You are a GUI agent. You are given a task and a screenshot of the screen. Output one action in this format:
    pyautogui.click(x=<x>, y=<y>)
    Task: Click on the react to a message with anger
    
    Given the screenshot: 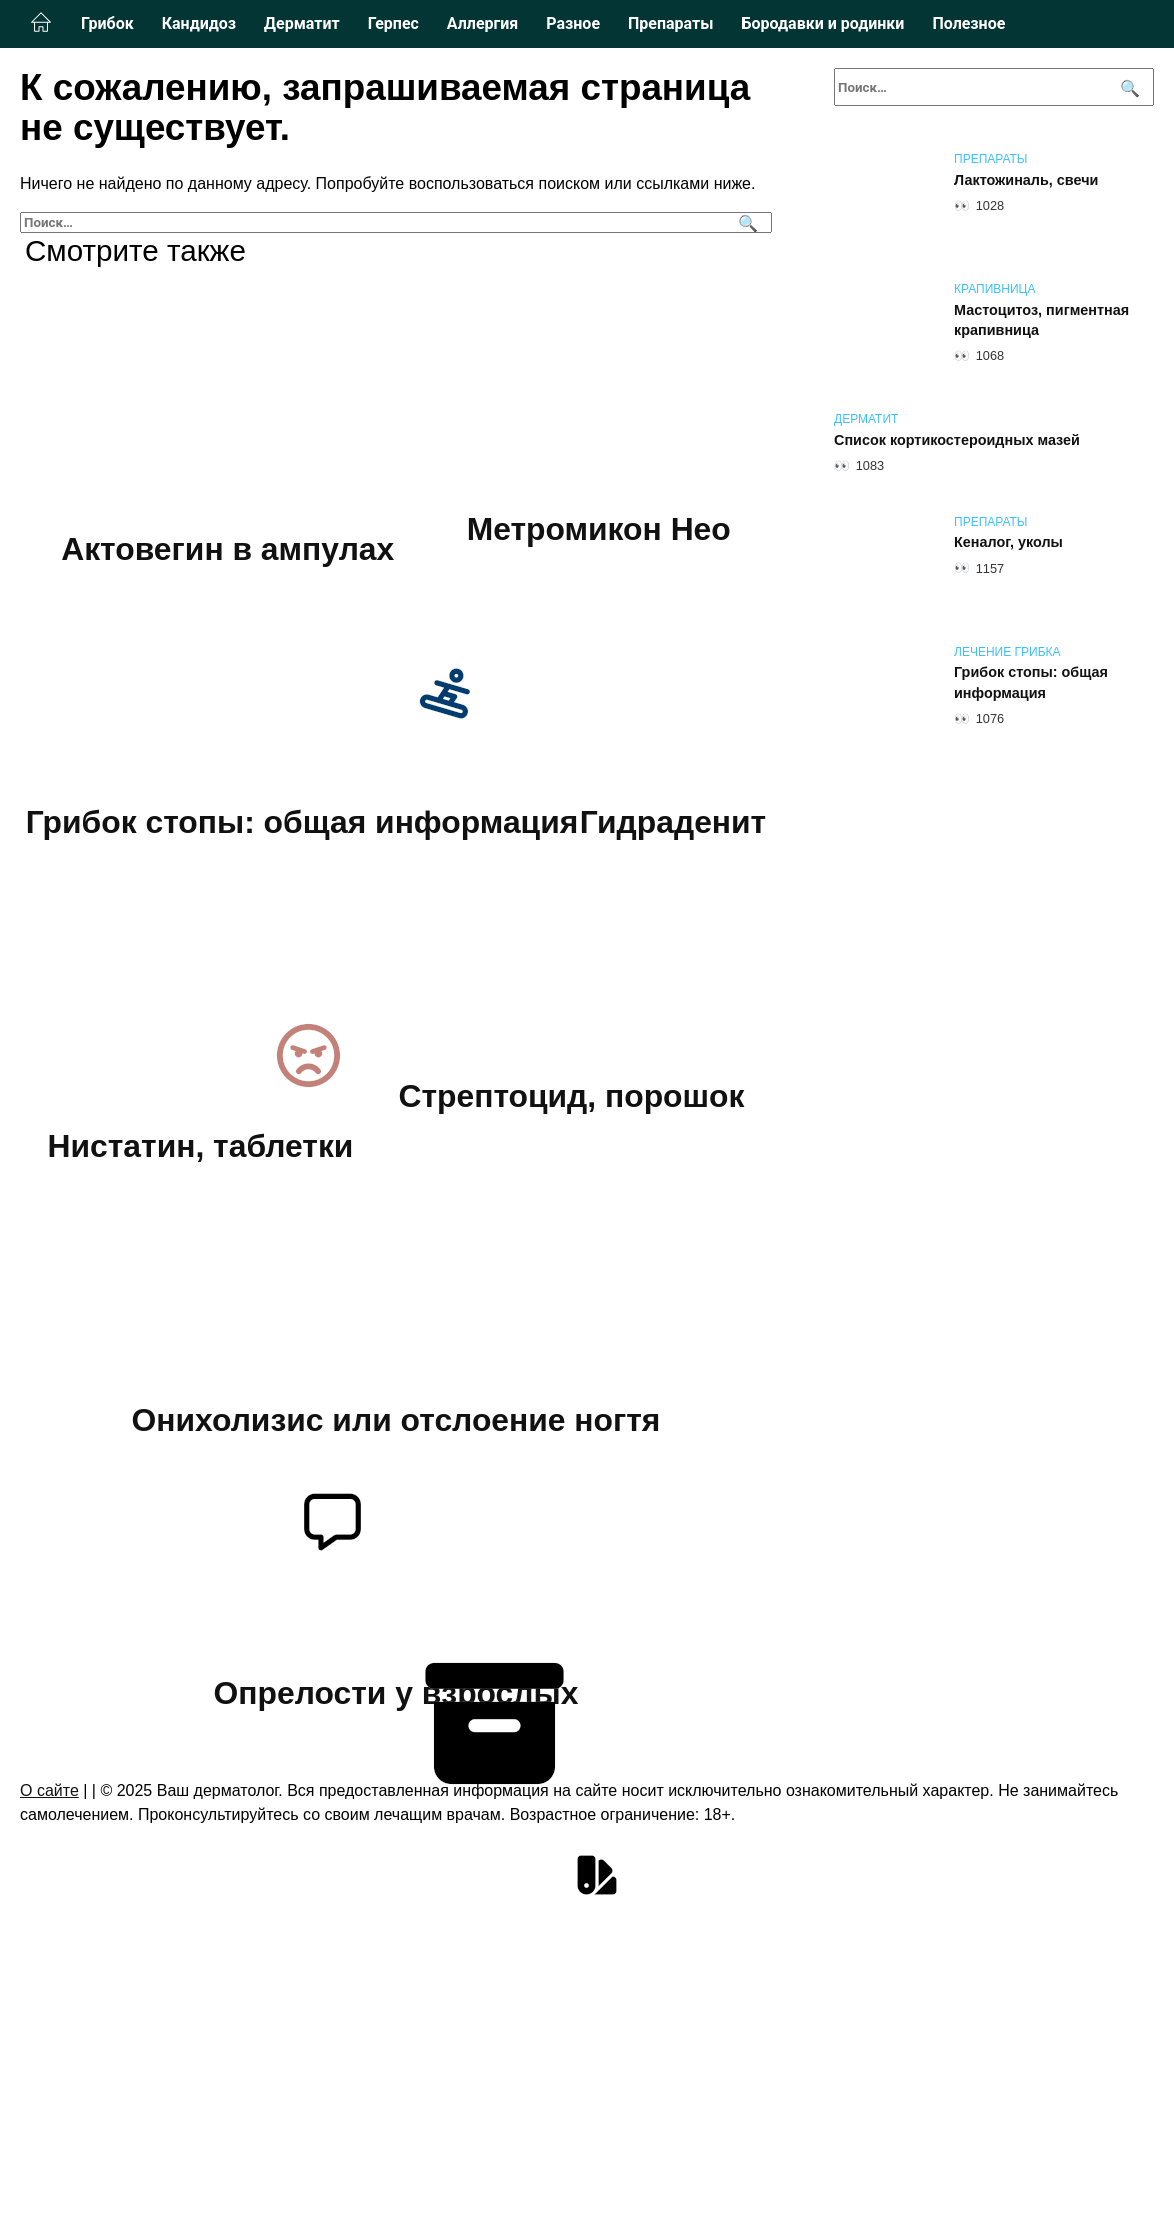 What is the action you would take?
    pyautogui.click(x=308, y=1055)
    